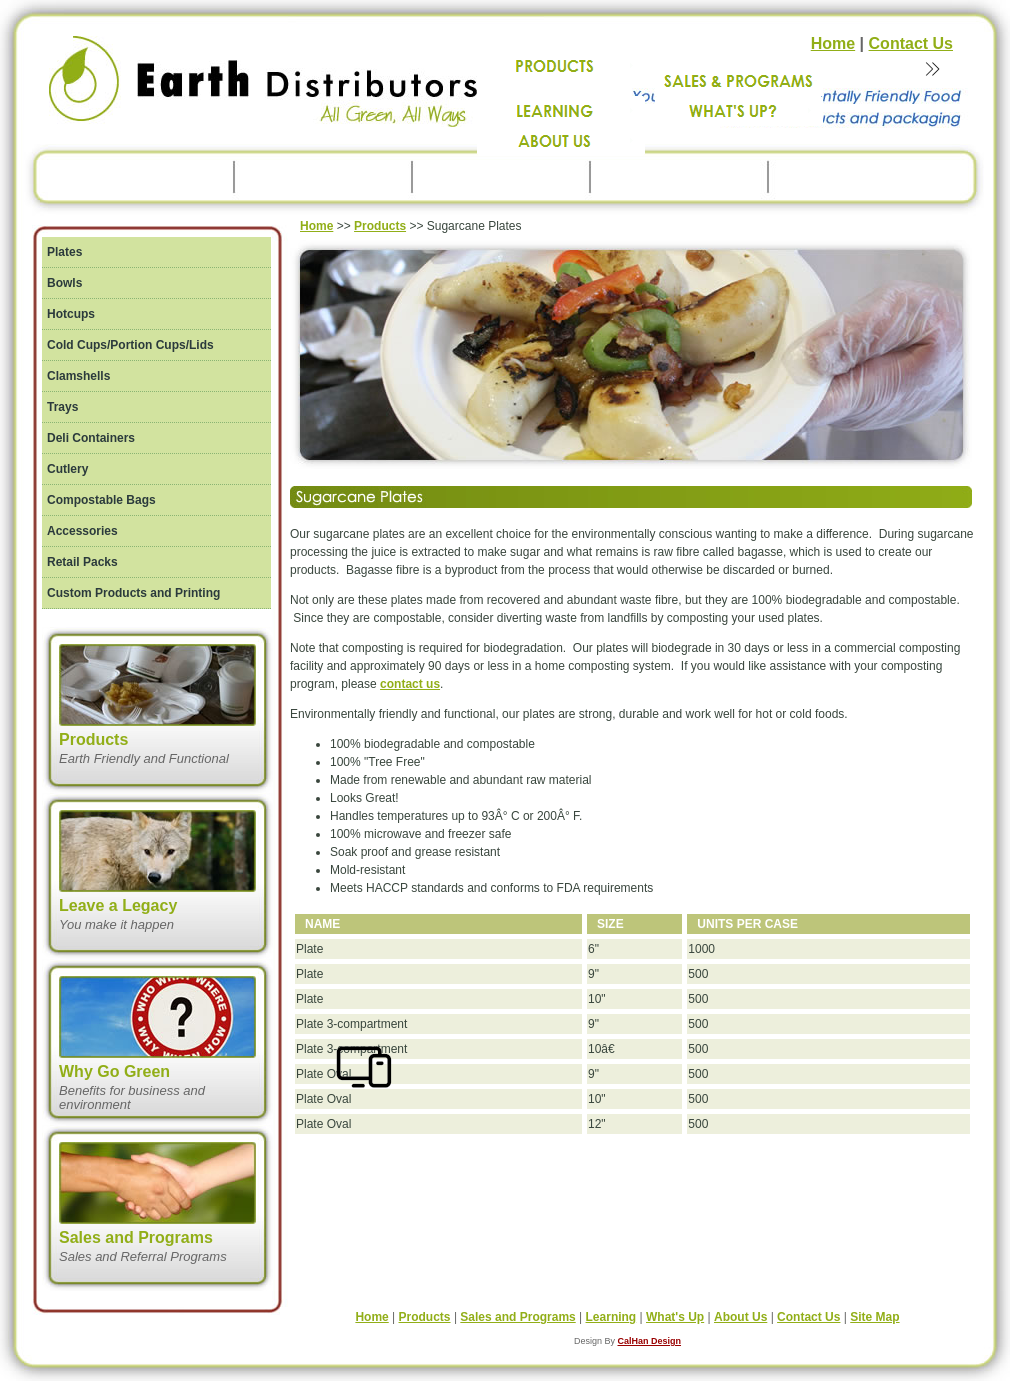  I want to click on manage connected devices, so click(363, 1067).